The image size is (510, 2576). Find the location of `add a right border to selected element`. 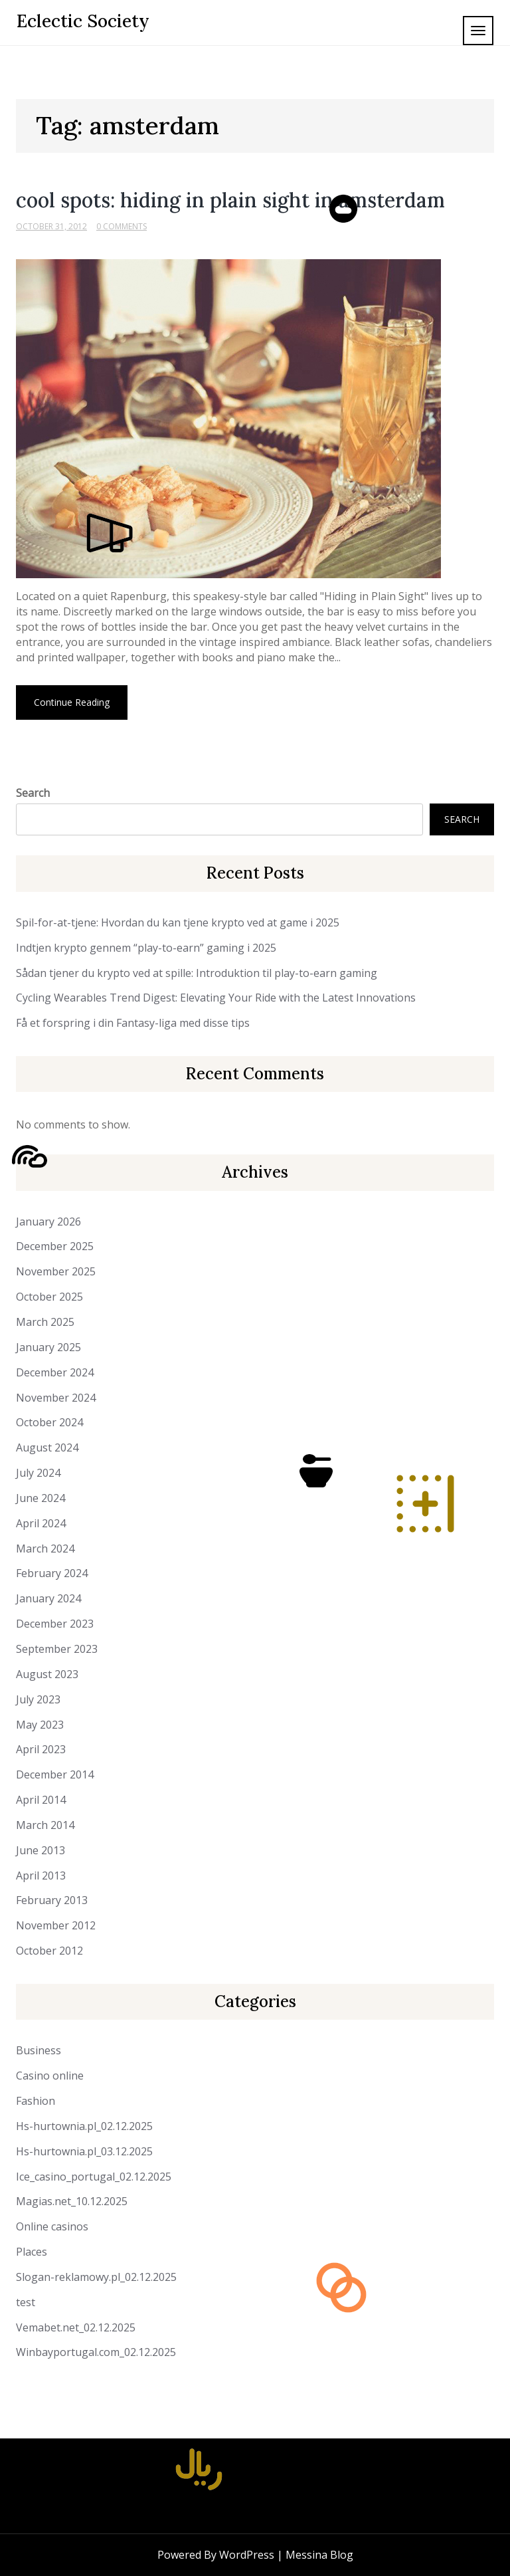

add a right border to selected element is located at coordinates (425, 1503).